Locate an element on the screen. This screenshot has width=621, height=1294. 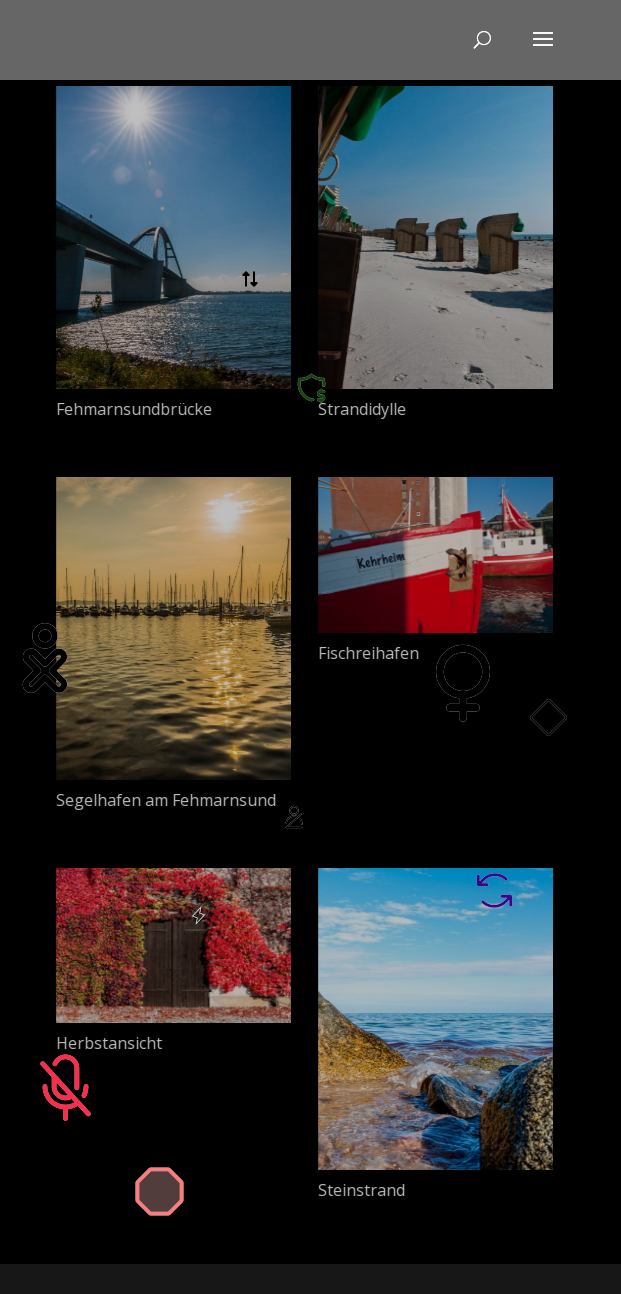
mute your microphone is located at coordinates (65, 1086).